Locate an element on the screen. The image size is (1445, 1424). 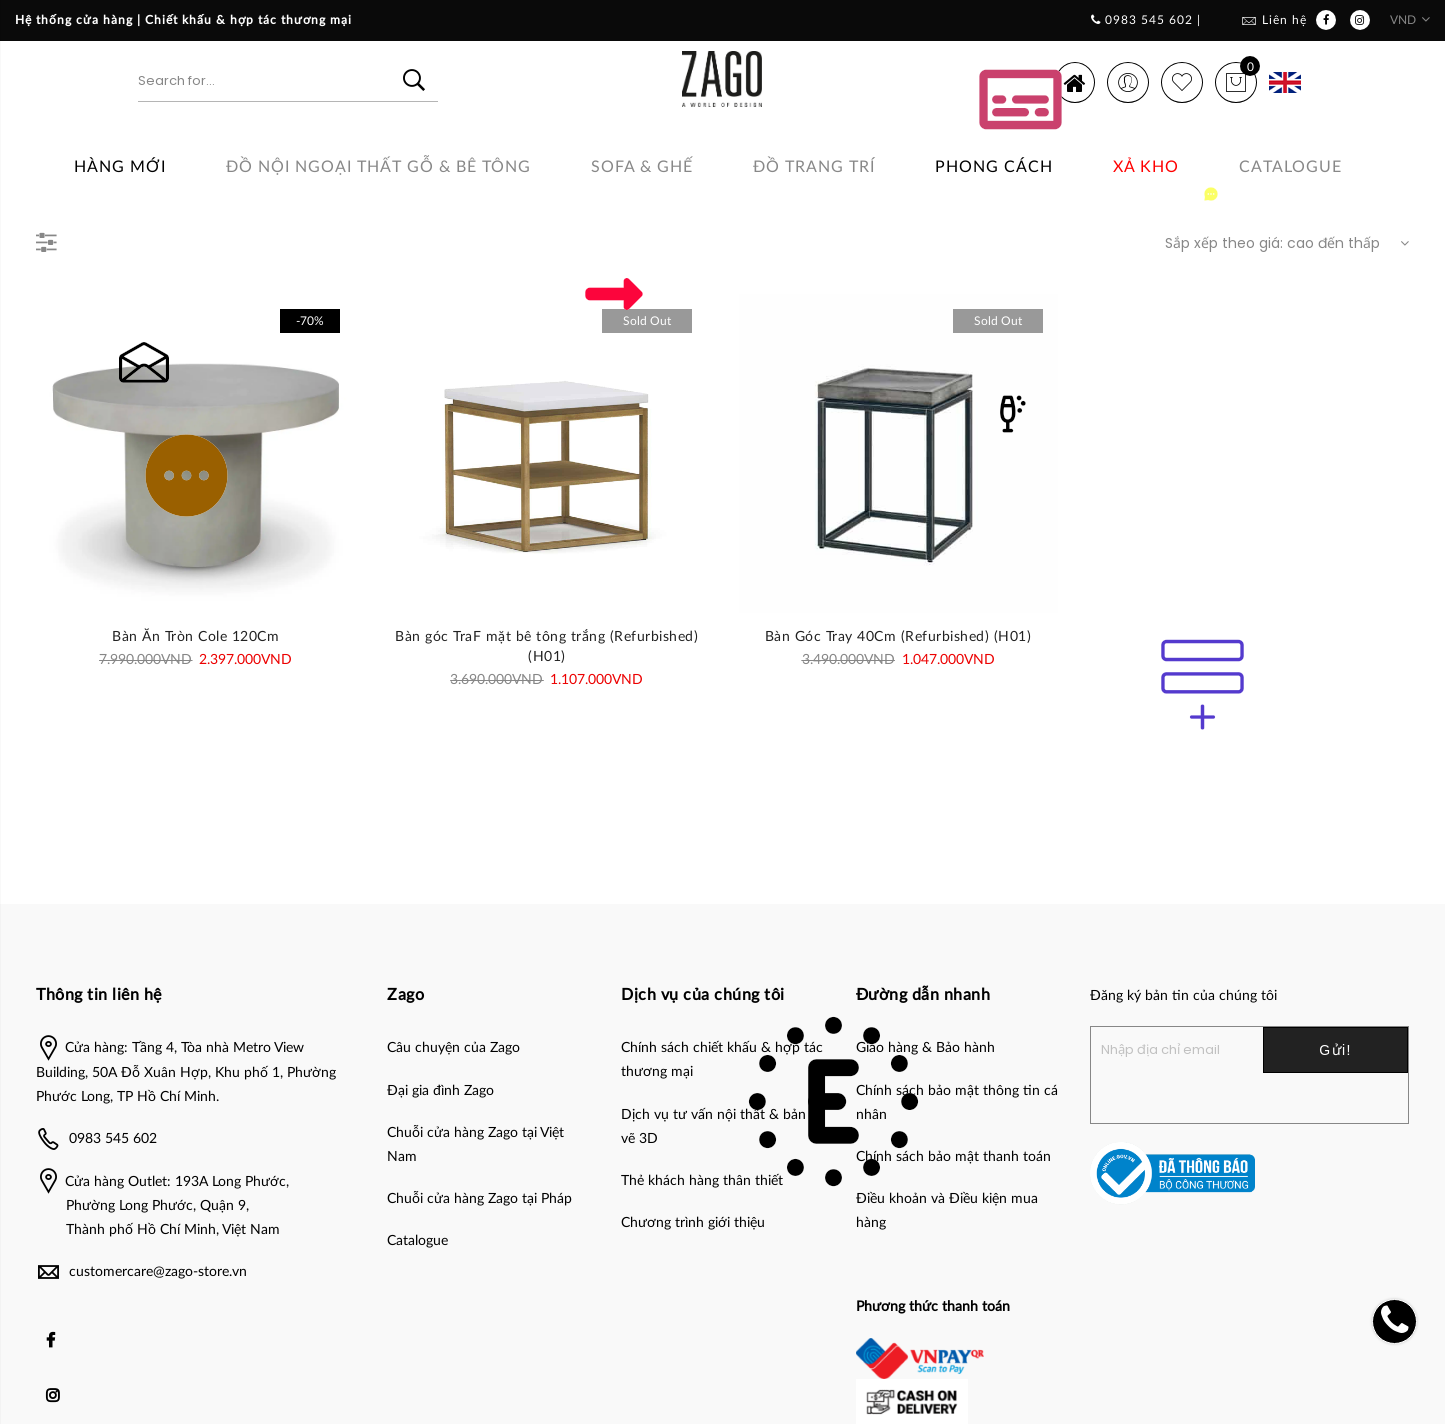
access more options or actions is located at coordinates (186, 475).